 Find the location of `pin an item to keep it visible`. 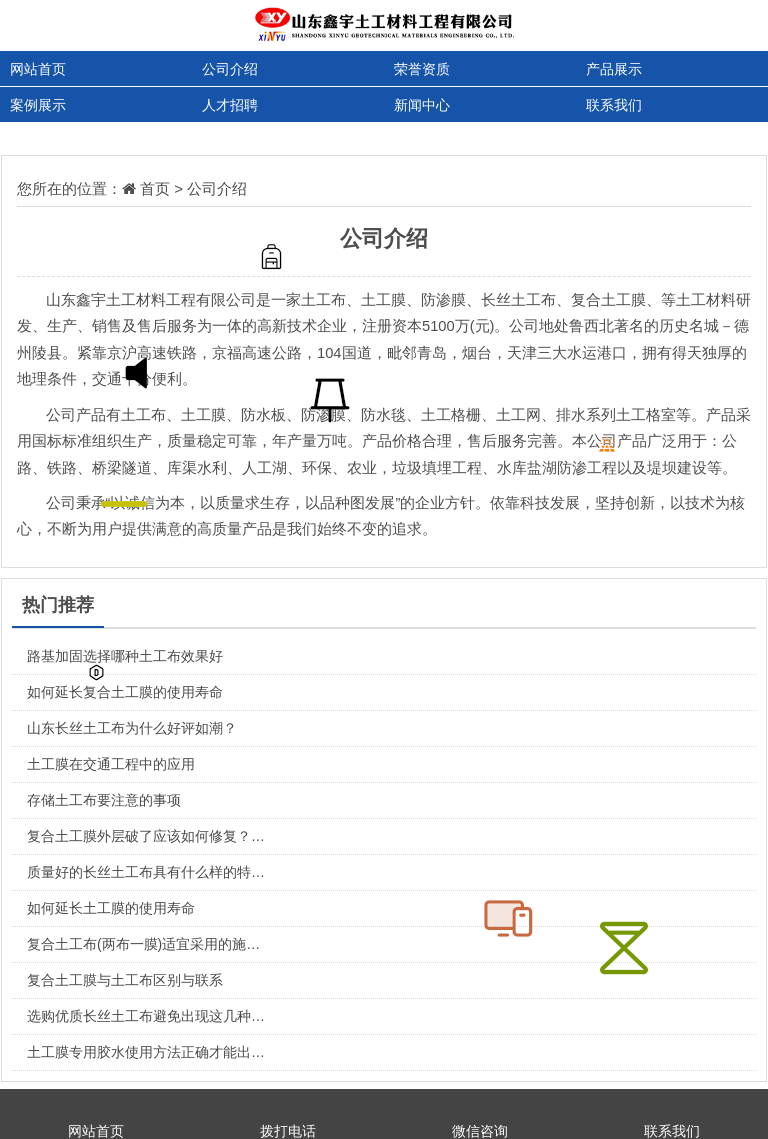

pin an item to keep it visible is located at coordinates (330, 398).